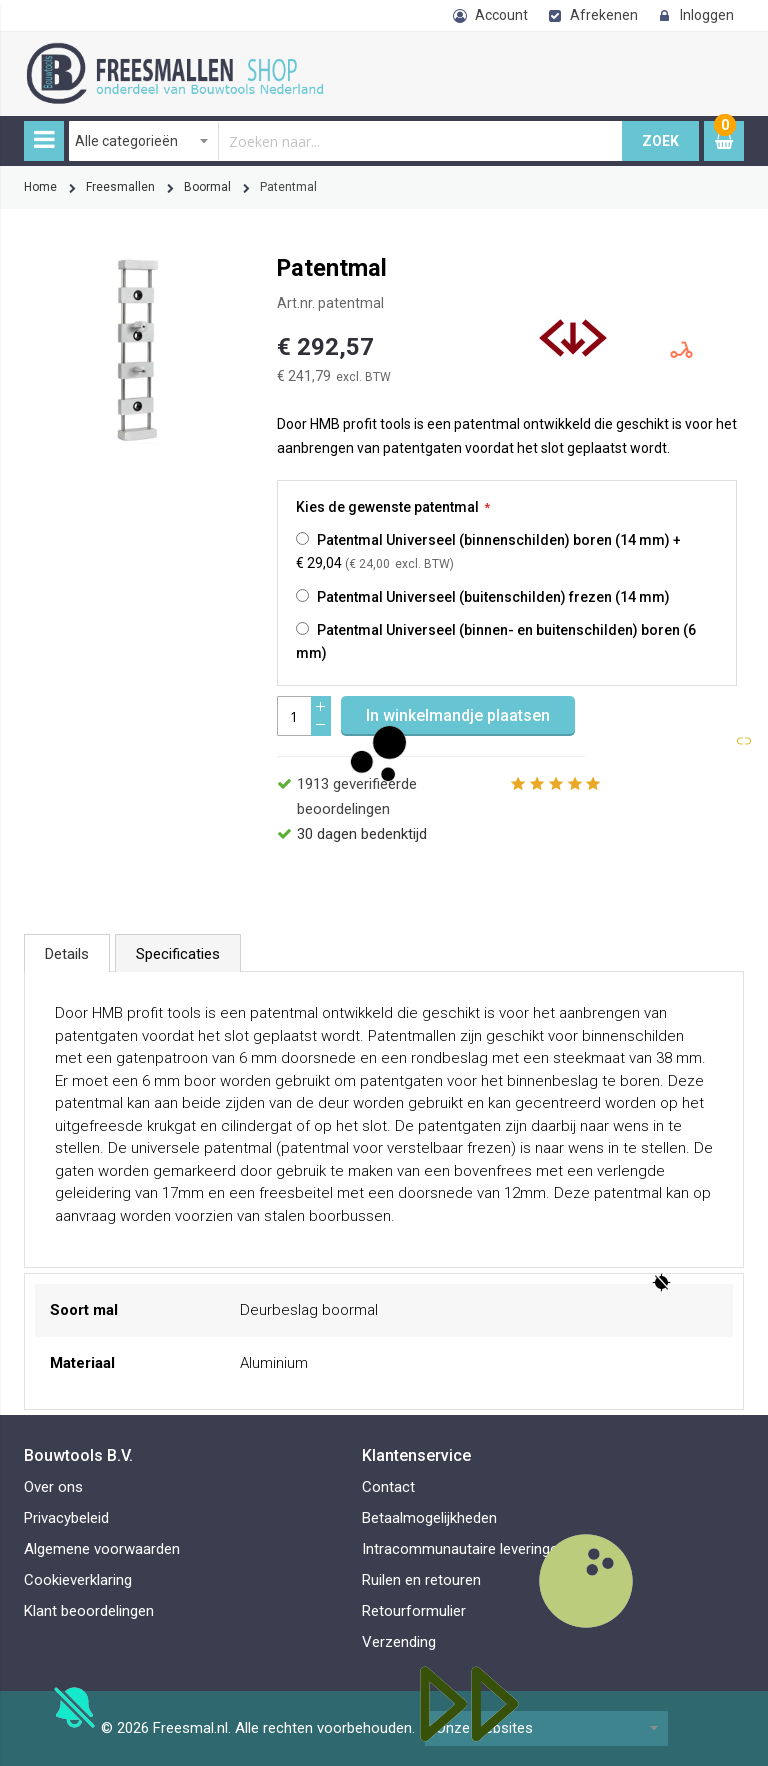  Describe the element at coordinates (378, 753) in the screenshot. I see `view bubble chart visualization` at that location.